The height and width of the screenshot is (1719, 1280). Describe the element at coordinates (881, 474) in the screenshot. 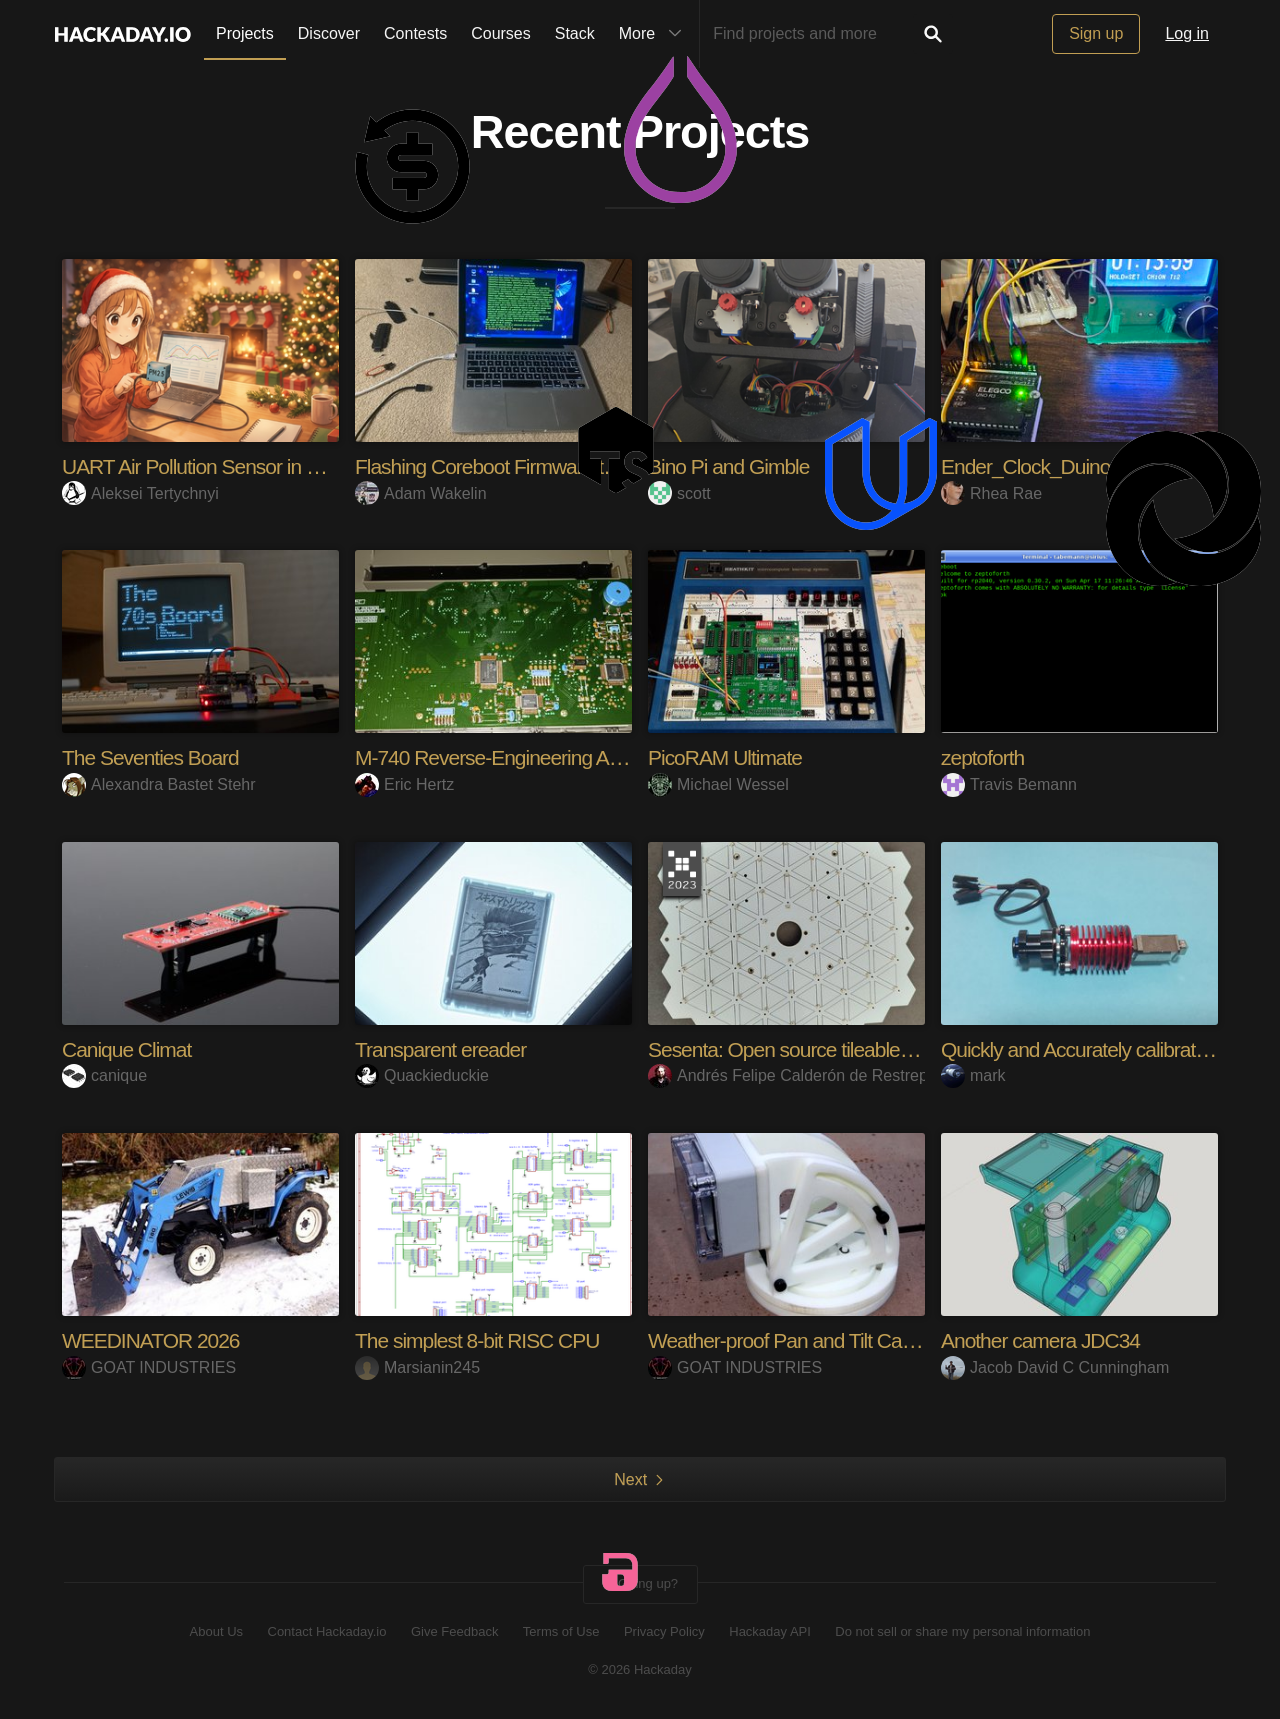

I see `open the Udacity learning platform` at that location.